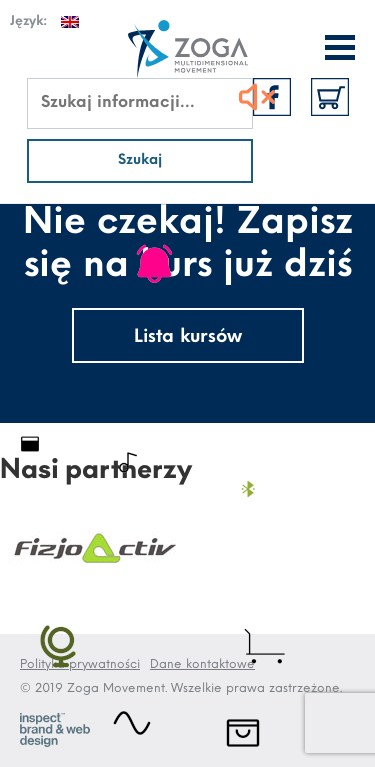  I want to click on view shopping cart, so click(264, 644).